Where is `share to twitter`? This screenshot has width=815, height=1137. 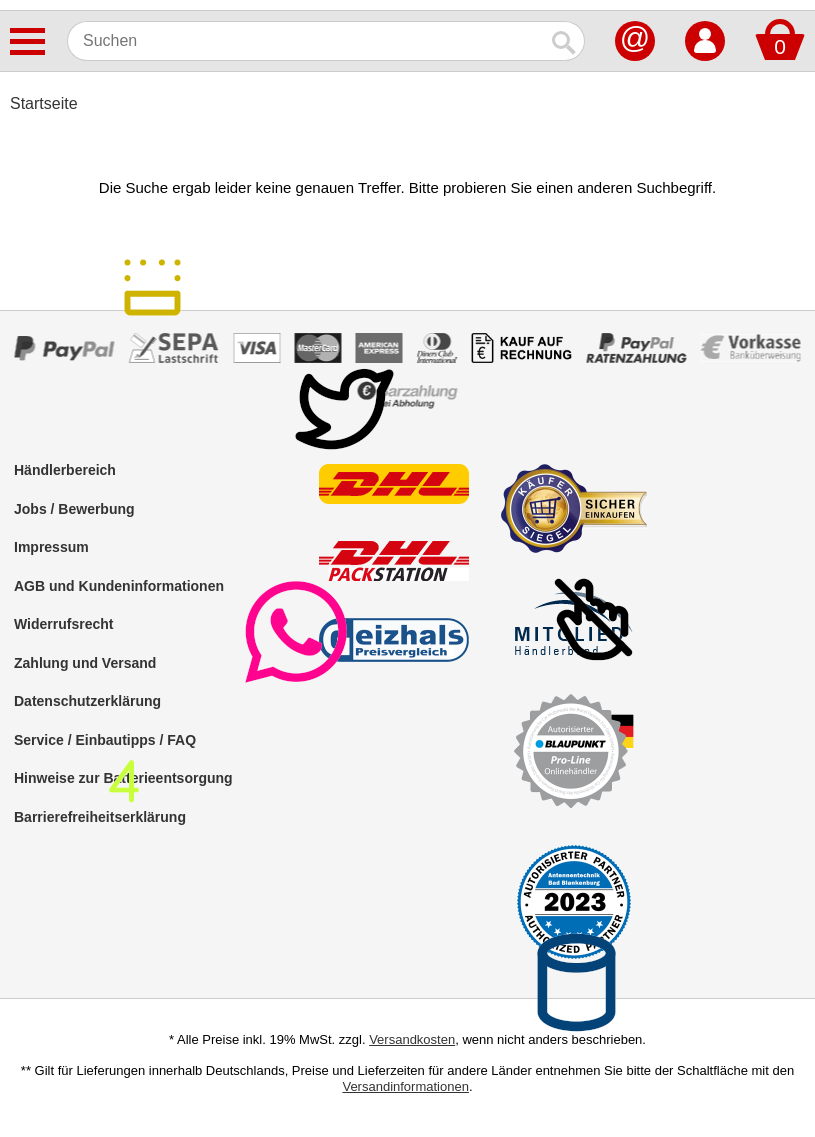 share to twitter is located at coordinates (344, 409).